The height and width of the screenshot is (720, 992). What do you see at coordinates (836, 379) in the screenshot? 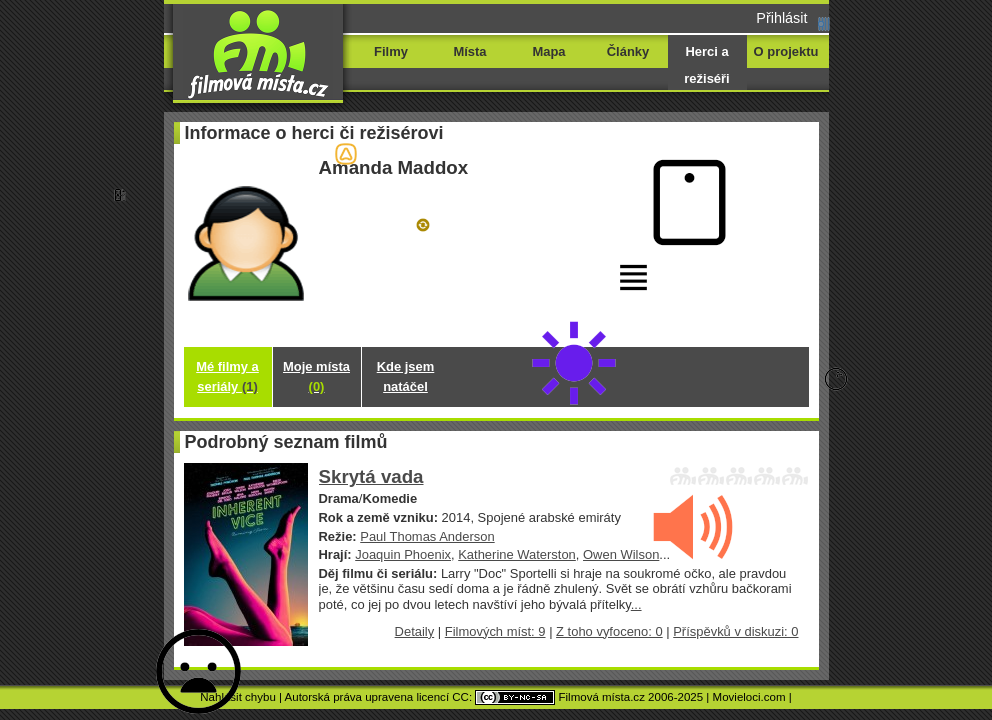
I see `access bowling game or activity` at bounding box center [836, 379].